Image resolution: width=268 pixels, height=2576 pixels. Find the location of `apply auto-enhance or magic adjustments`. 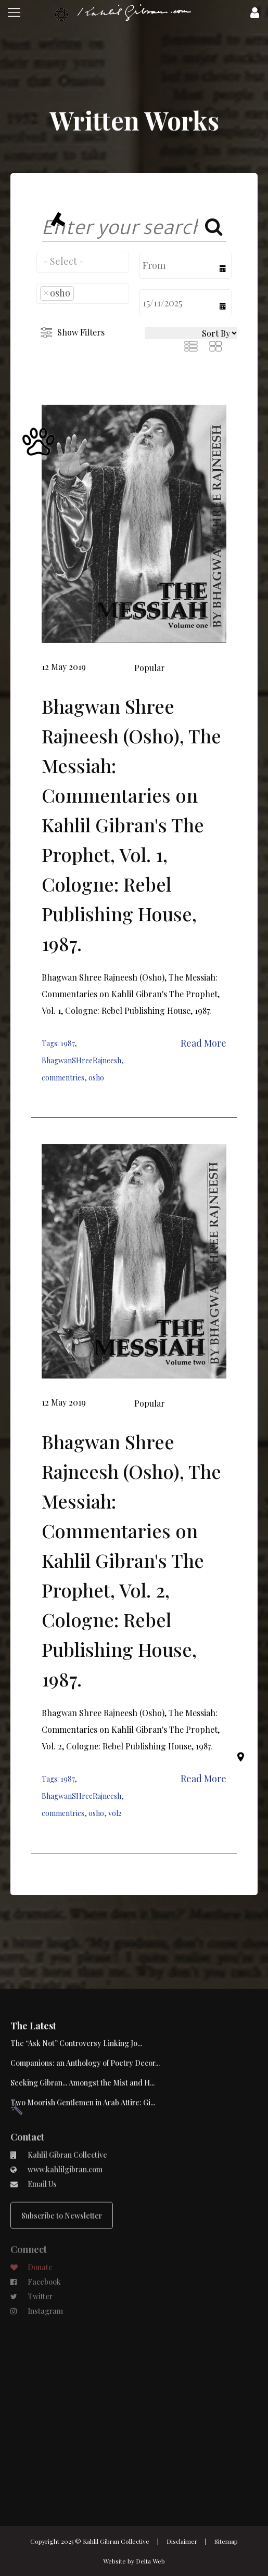

apply auto-enhance or magic adjustments is located at coordinates (17, 2109).